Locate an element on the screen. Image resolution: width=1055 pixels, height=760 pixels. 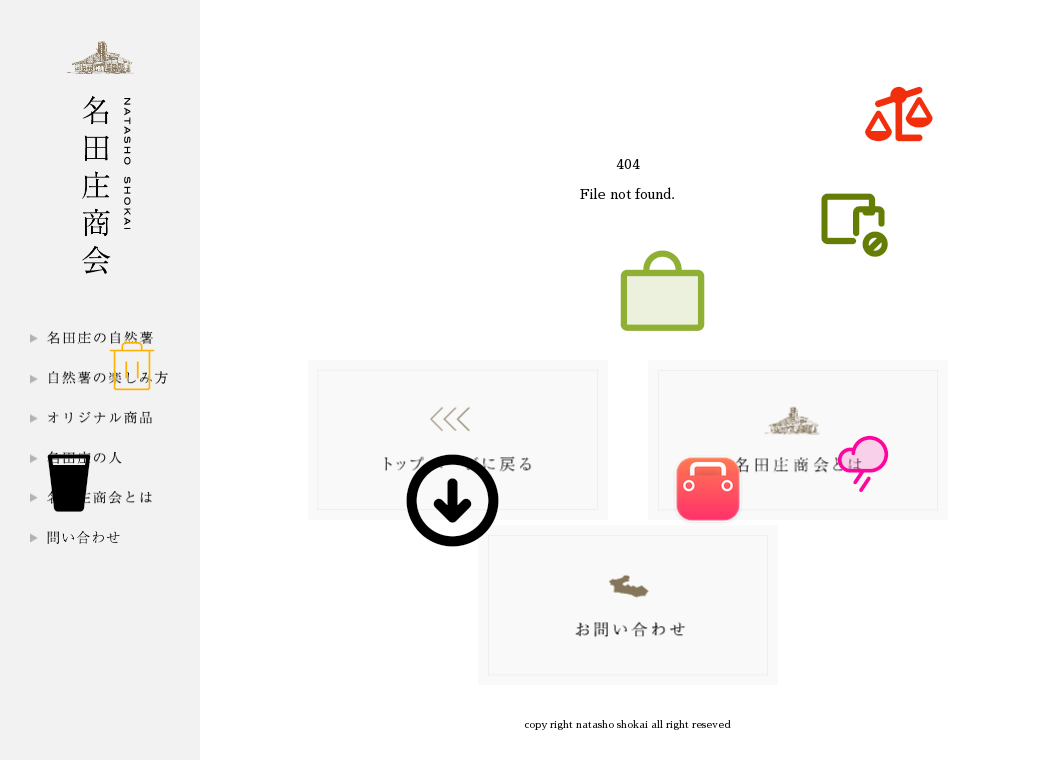
download a file or content is located at coordinates (452, 500).